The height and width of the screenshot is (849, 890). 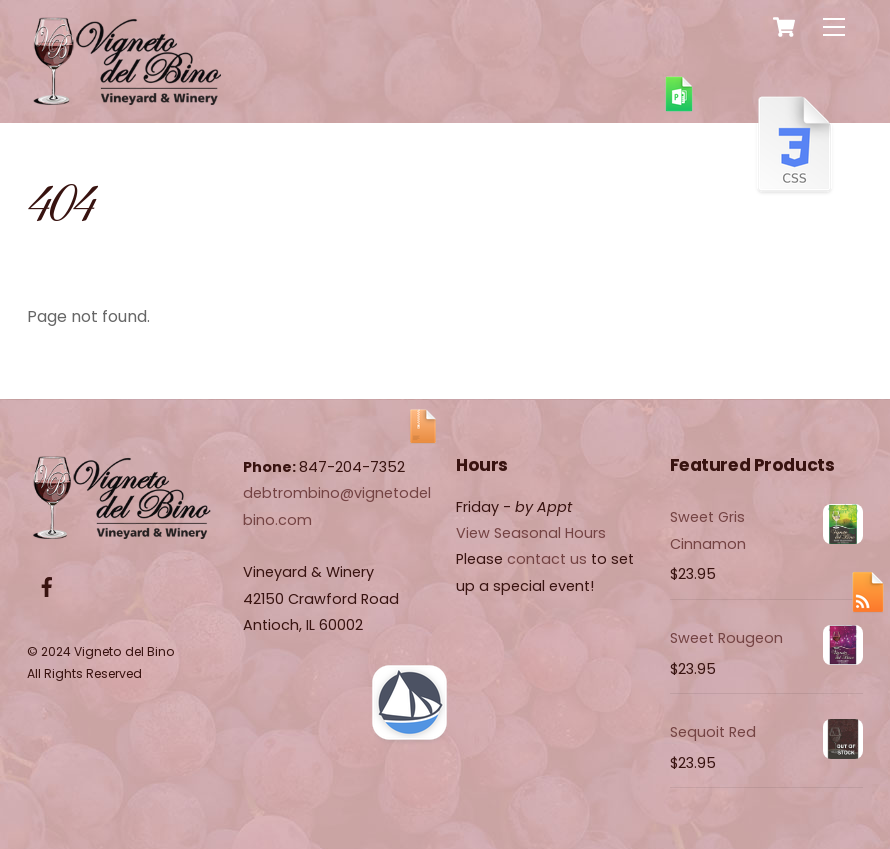 I want to click on a microsoft publisher document file, so click(x=679, y=94).